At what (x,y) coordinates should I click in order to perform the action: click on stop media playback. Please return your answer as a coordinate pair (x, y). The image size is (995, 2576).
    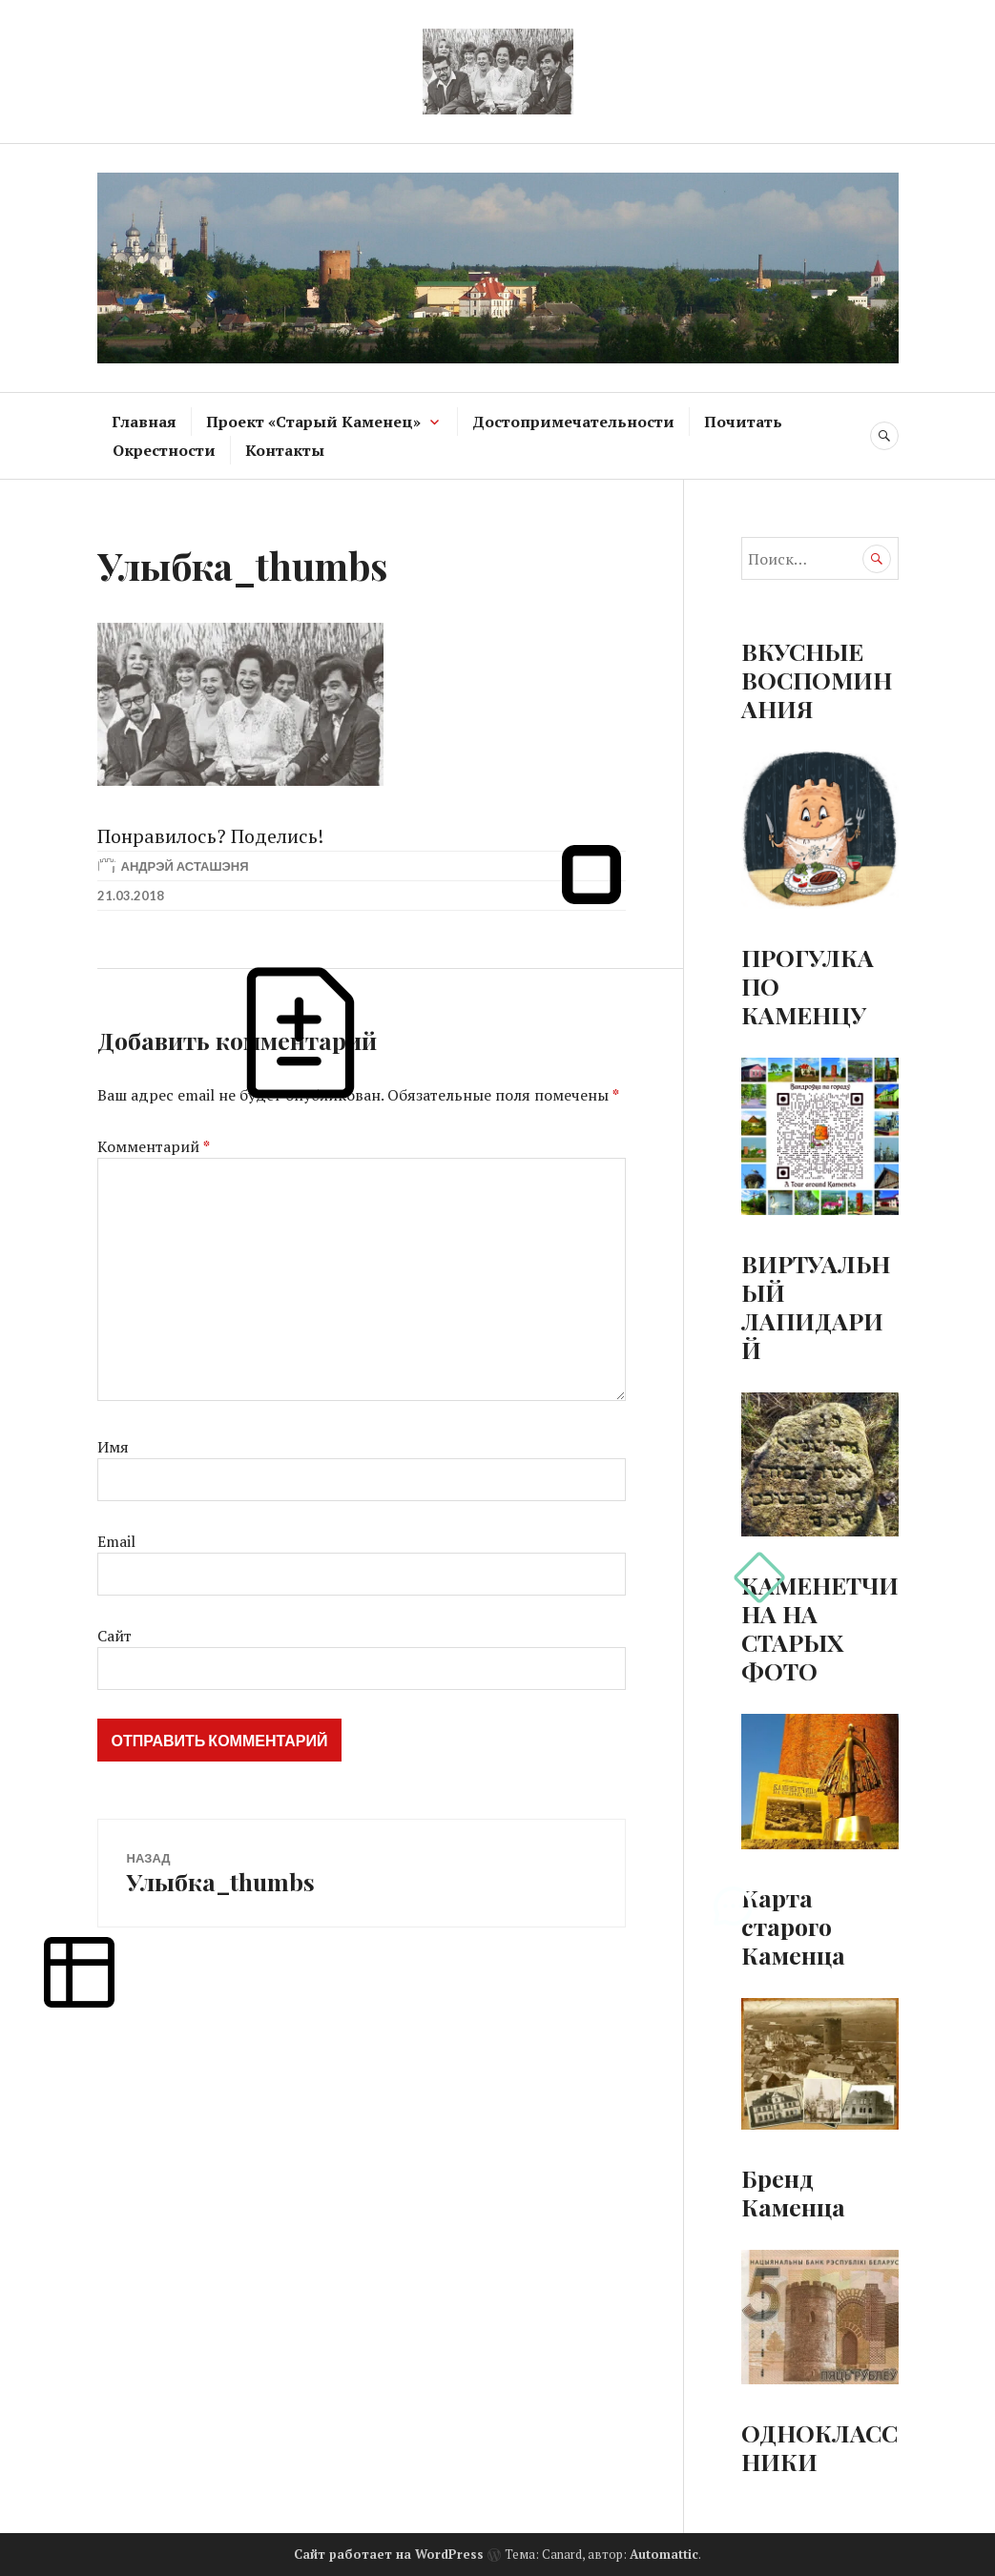
    Looking at the image, I should click on (591, 875).